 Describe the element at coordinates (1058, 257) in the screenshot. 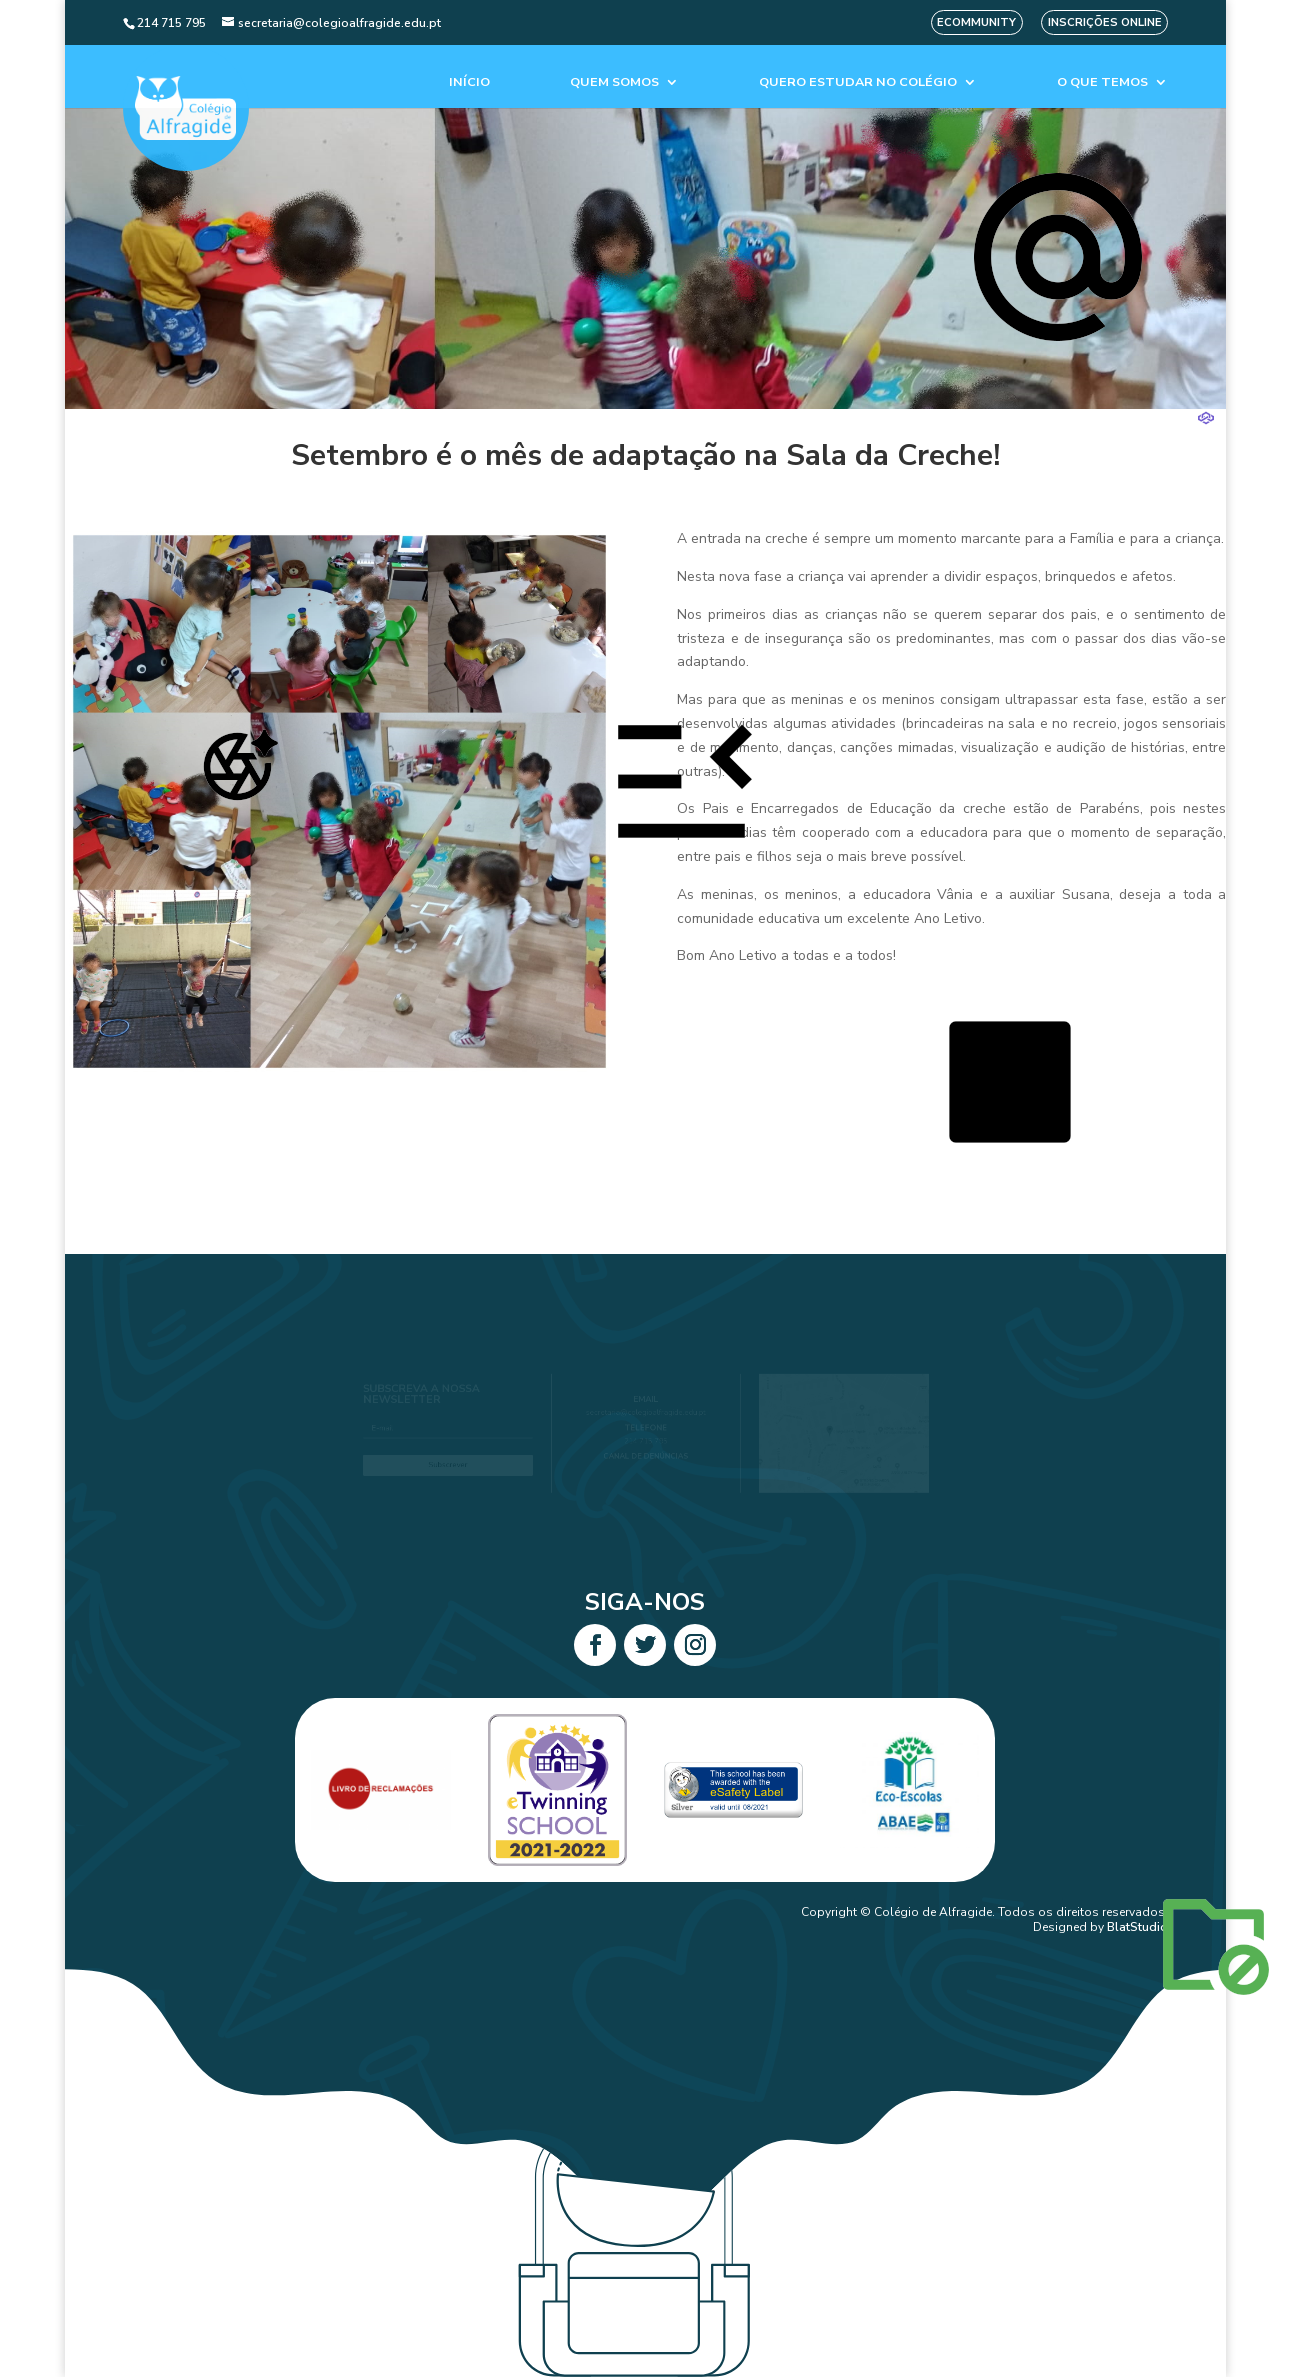

I see `open mail.ru email service` at that location.